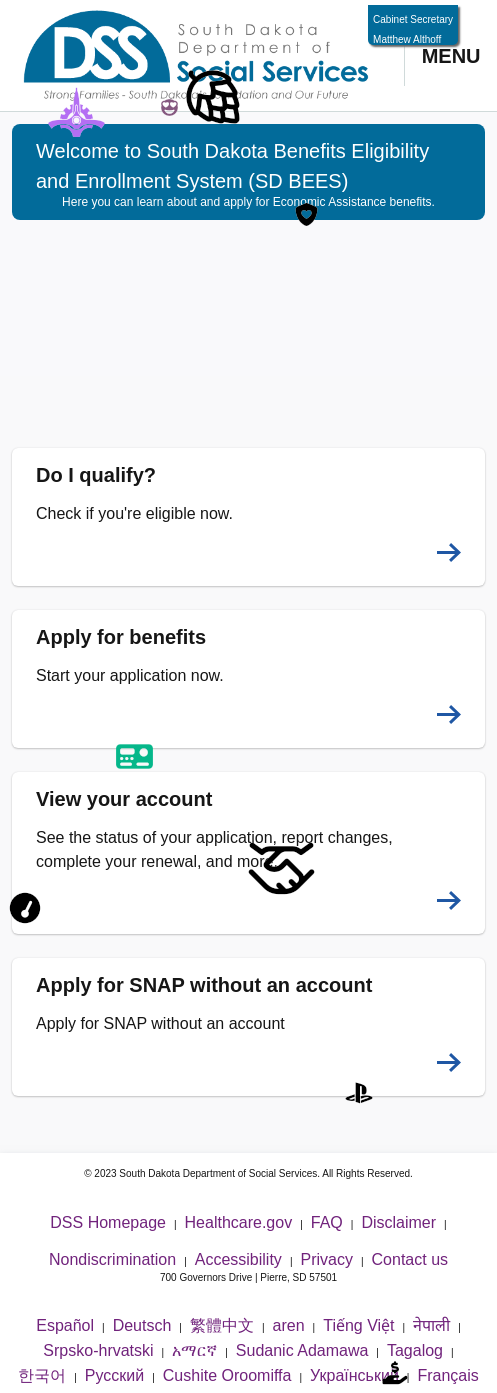  I want to click on health or medical protection status, so click(306, 214).